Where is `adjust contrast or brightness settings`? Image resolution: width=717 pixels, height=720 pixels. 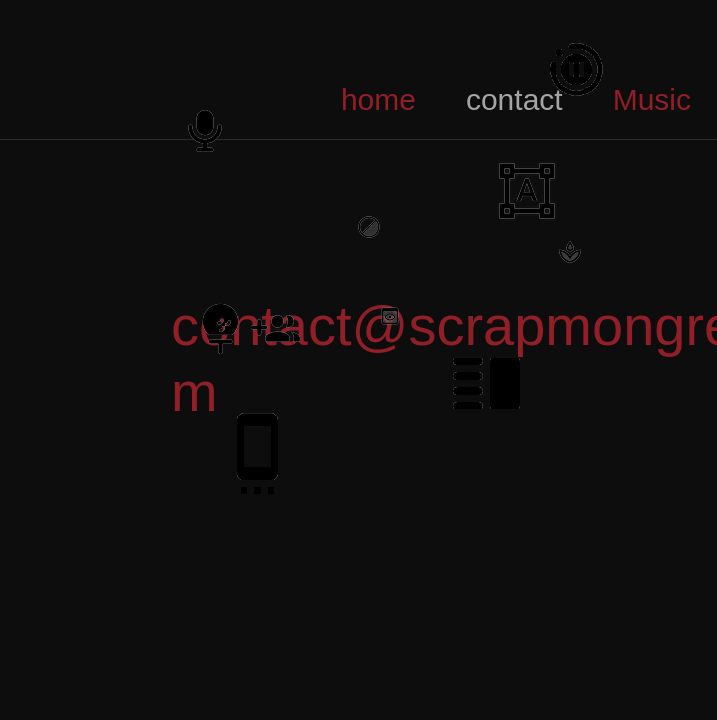 adjust contrast or brightness settings is located at coordinates (369, 227).